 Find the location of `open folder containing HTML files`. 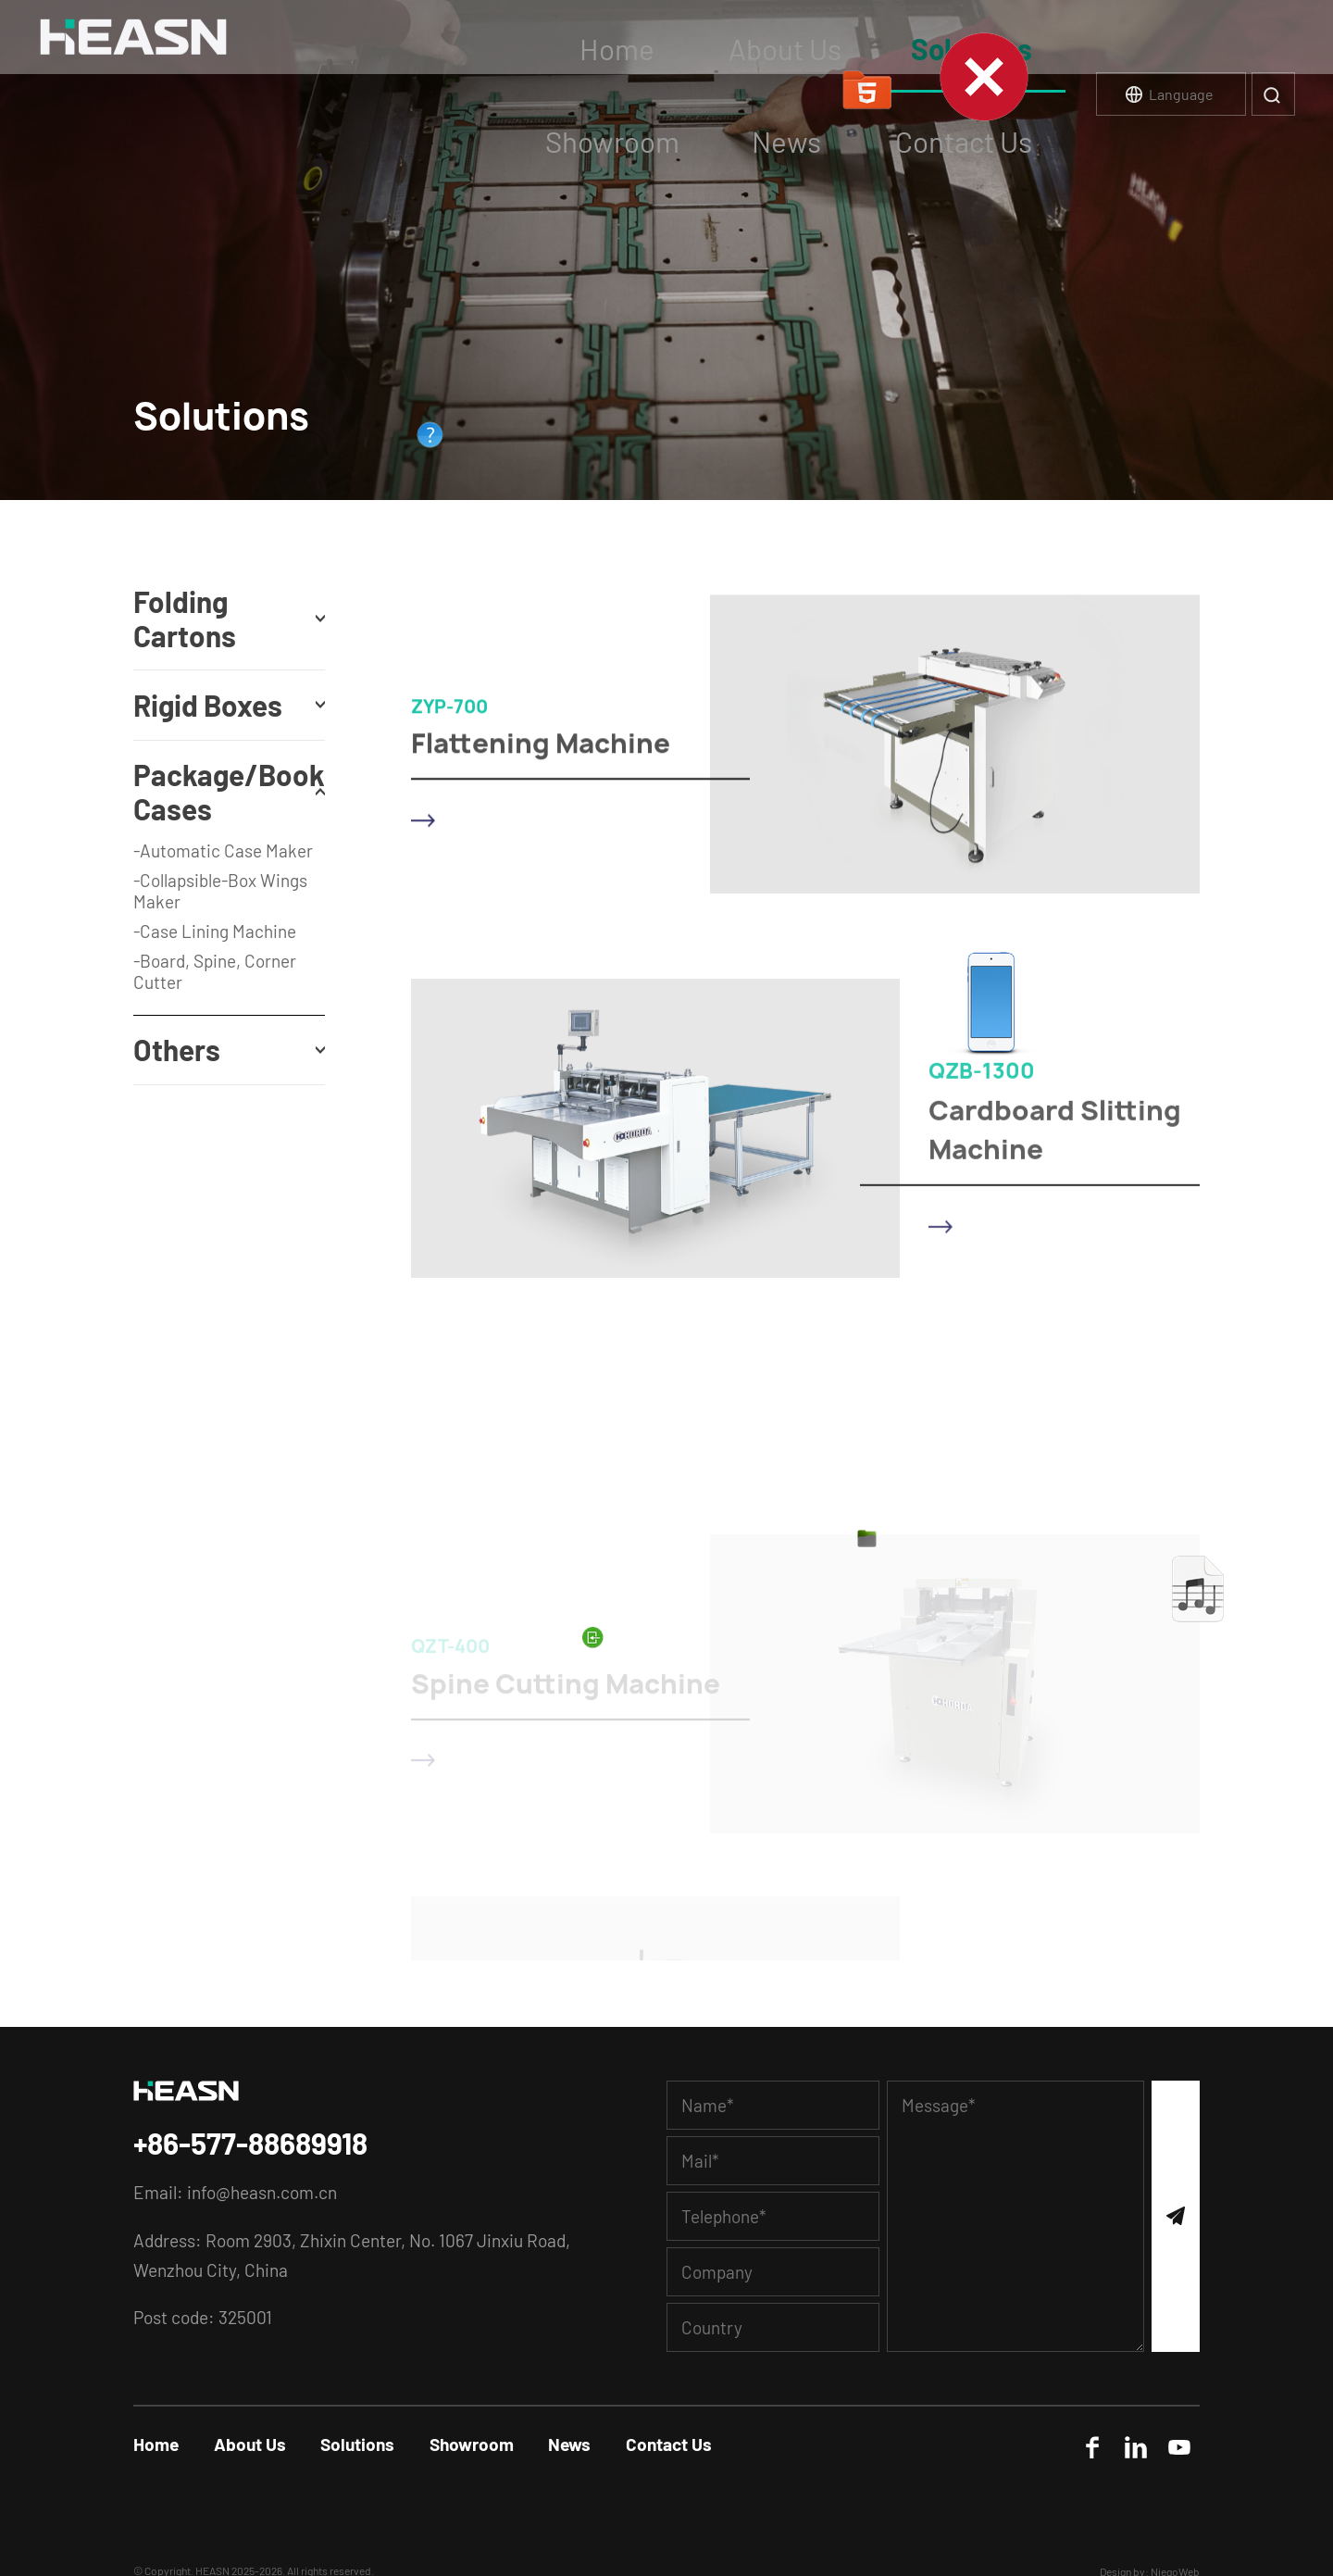

open folder containing HTML files is located at coordinates (866, 91).